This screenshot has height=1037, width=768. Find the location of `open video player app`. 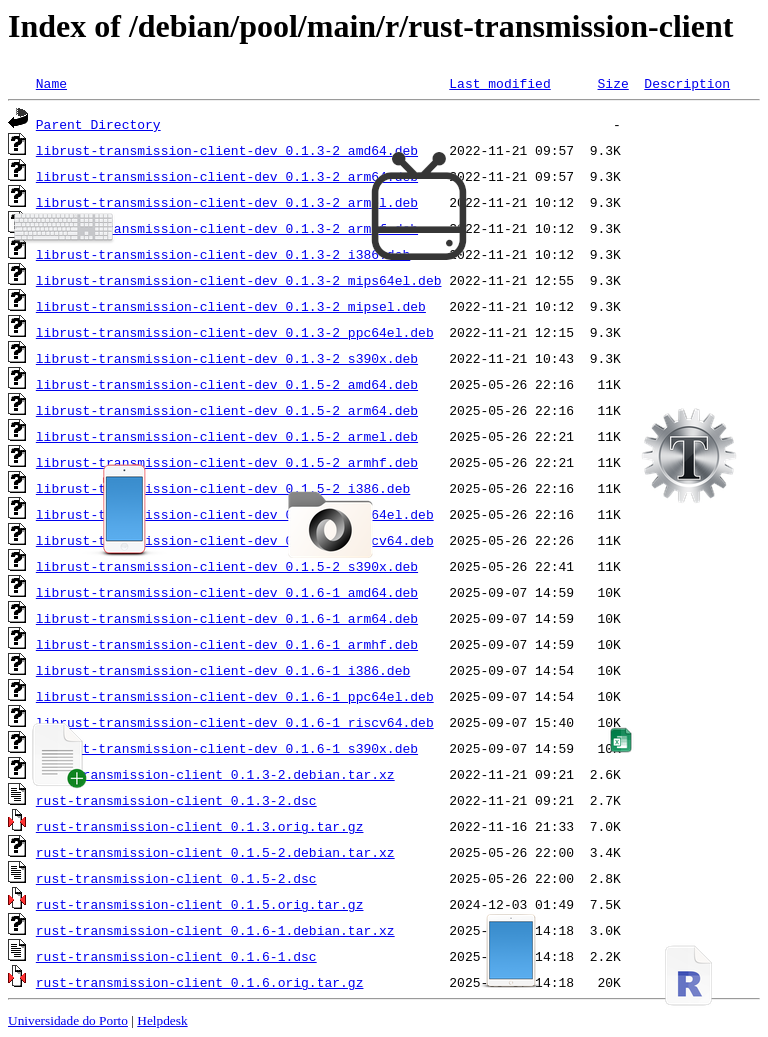

open video player app is located at coordinates (419, 206).